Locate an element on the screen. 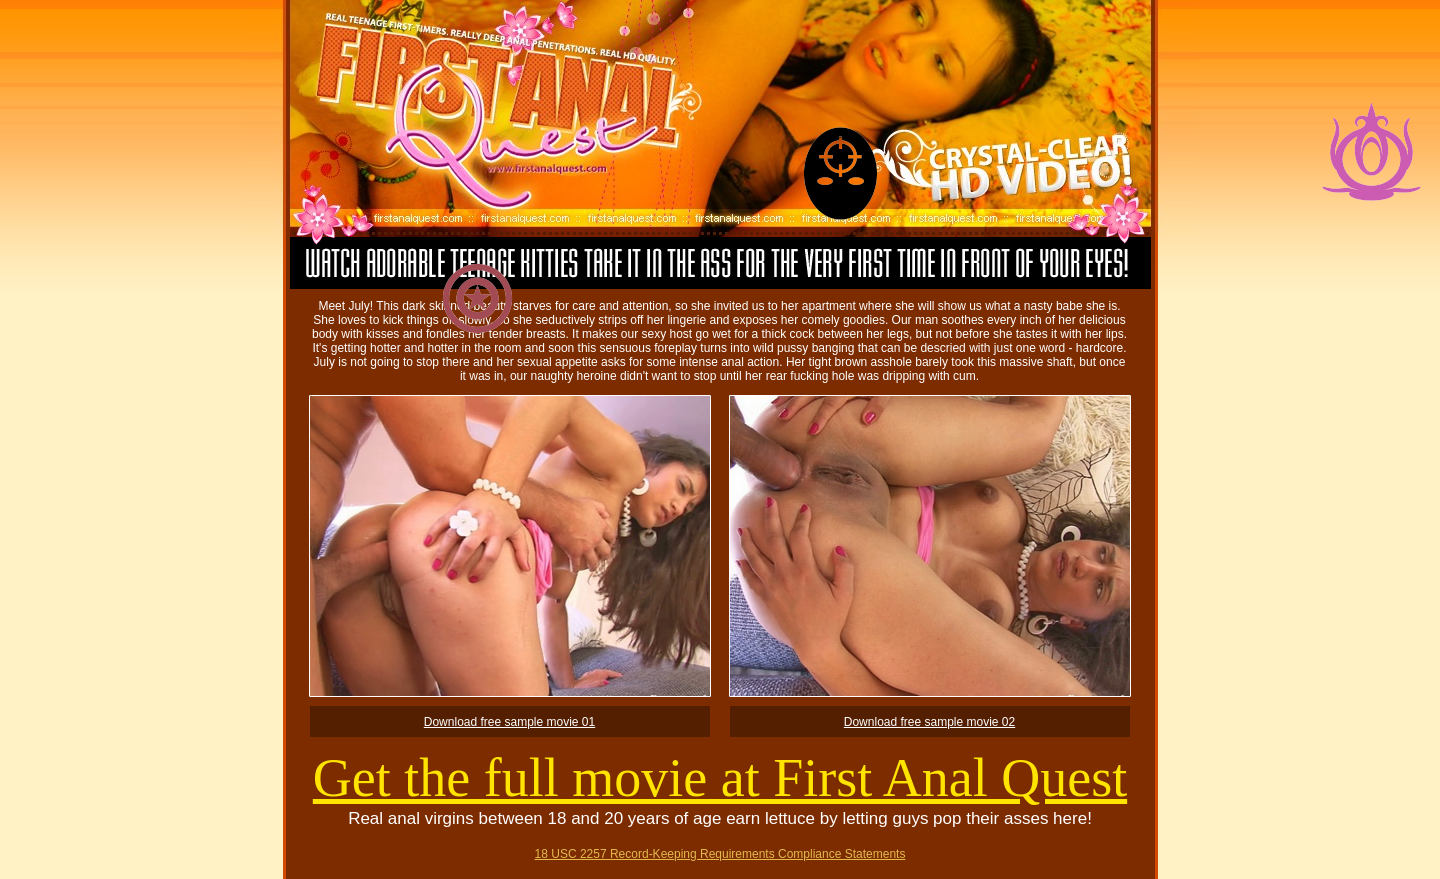  decorative emblem or crest symbol is located at coordinates (1371, 151).